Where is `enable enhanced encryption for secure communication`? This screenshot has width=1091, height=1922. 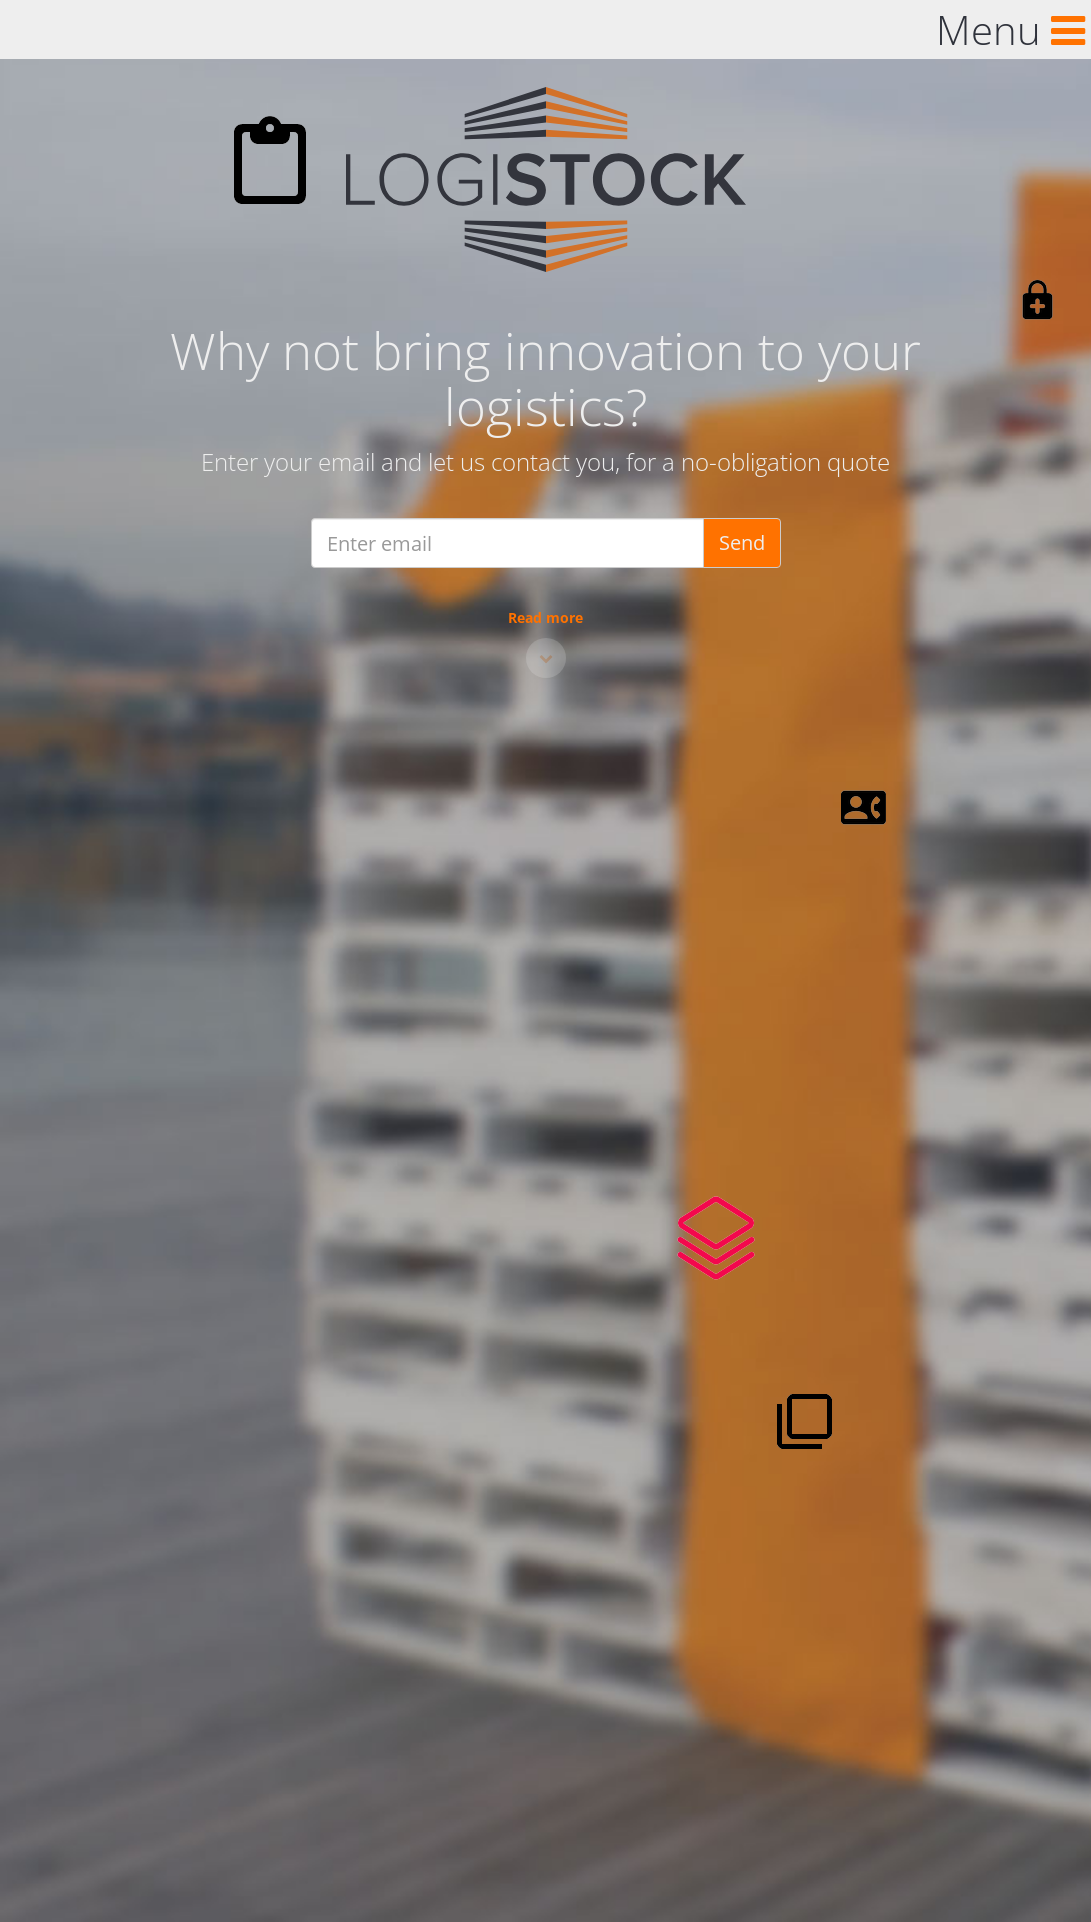 enable enhanced encryption for secure communication is located at coordinates (1037, 300).